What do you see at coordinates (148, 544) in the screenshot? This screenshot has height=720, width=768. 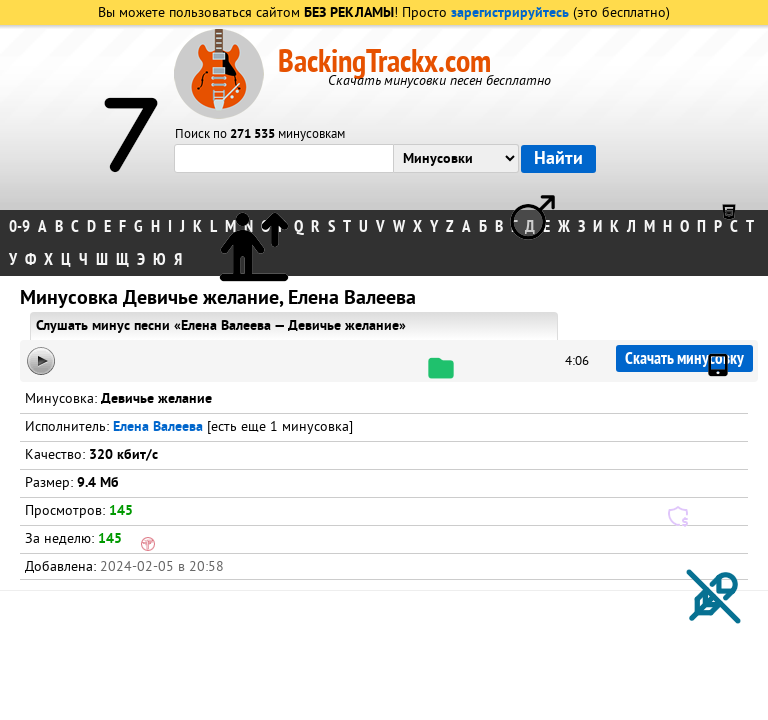 I see `trade federation logo from star wars` at bounding box center [148, 544].